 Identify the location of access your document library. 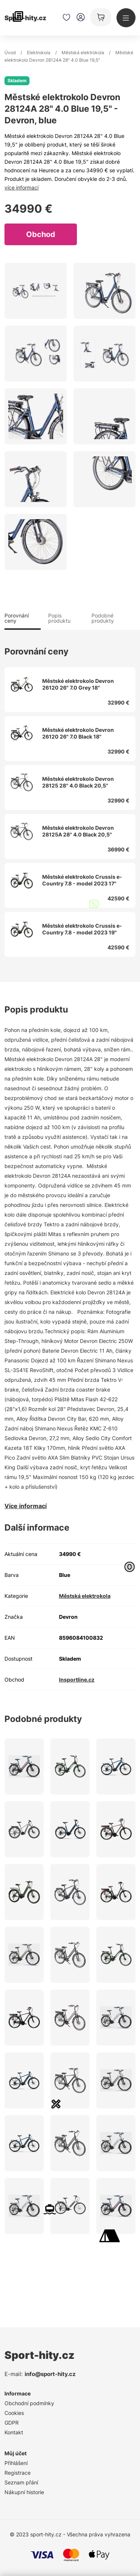
(18, 16).